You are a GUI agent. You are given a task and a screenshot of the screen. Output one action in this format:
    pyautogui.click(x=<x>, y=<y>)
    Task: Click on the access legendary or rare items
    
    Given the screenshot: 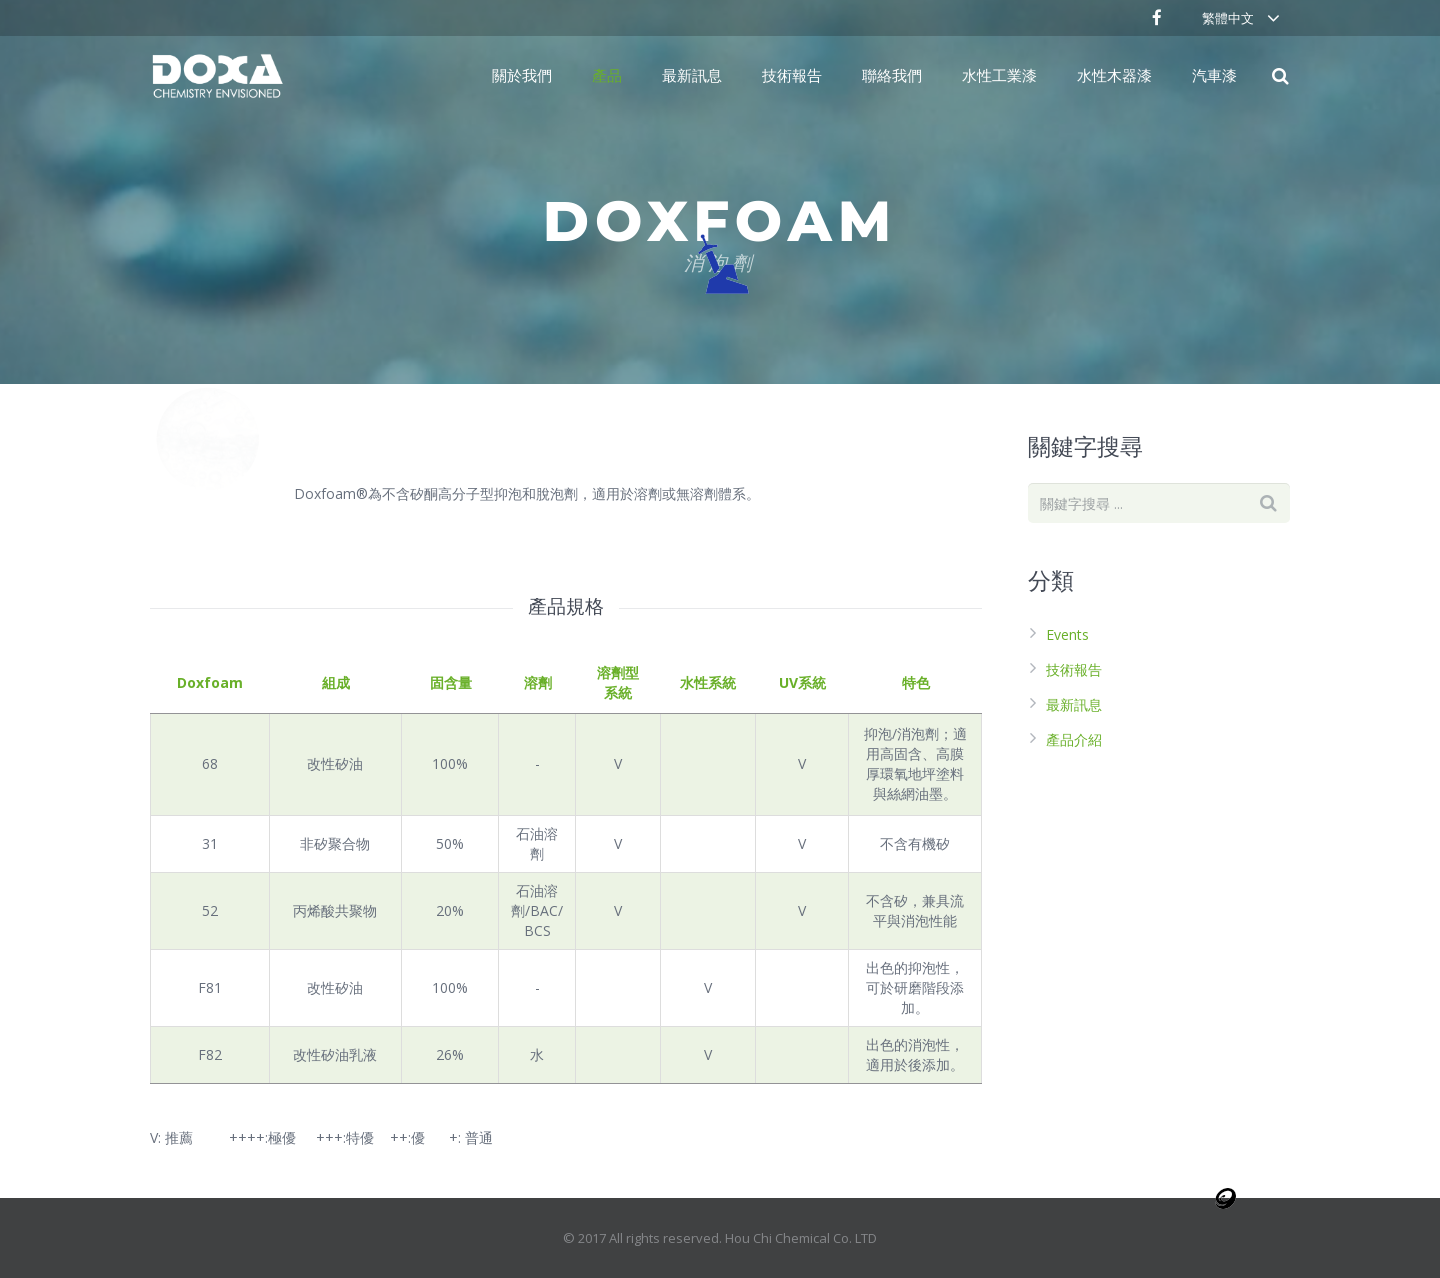 What is the action you would take?
    pyautogui.click(x=722, y=264)
    